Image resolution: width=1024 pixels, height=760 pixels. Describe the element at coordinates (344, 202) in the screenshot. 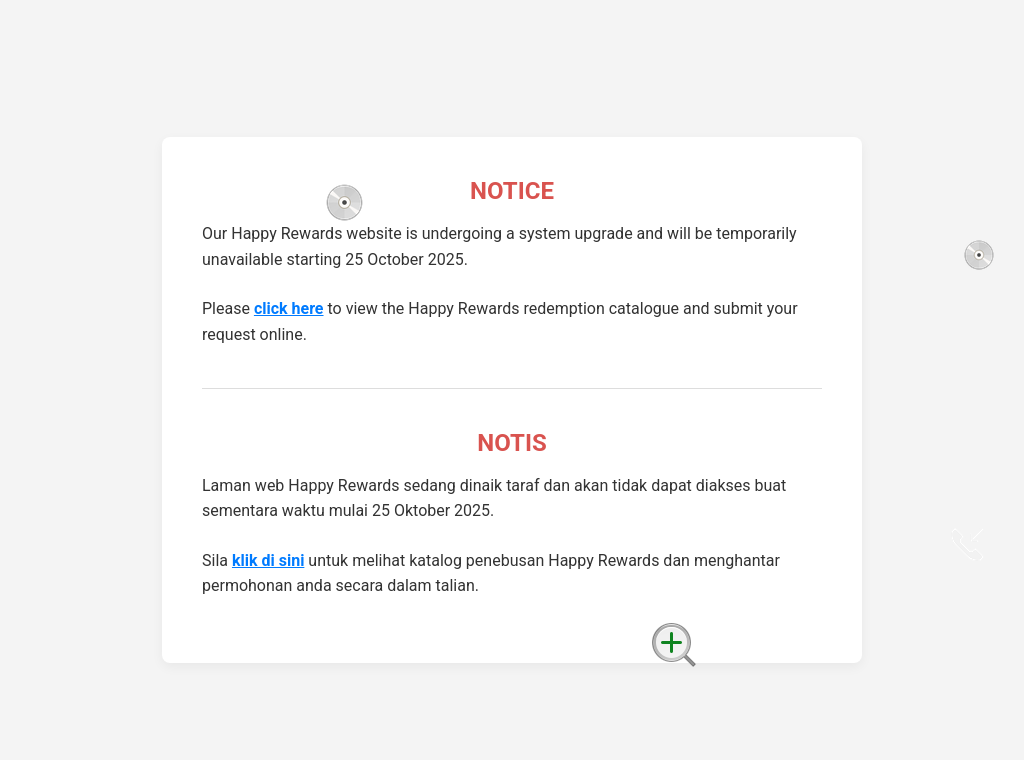

I see `access cd/dvd drive` at that location.